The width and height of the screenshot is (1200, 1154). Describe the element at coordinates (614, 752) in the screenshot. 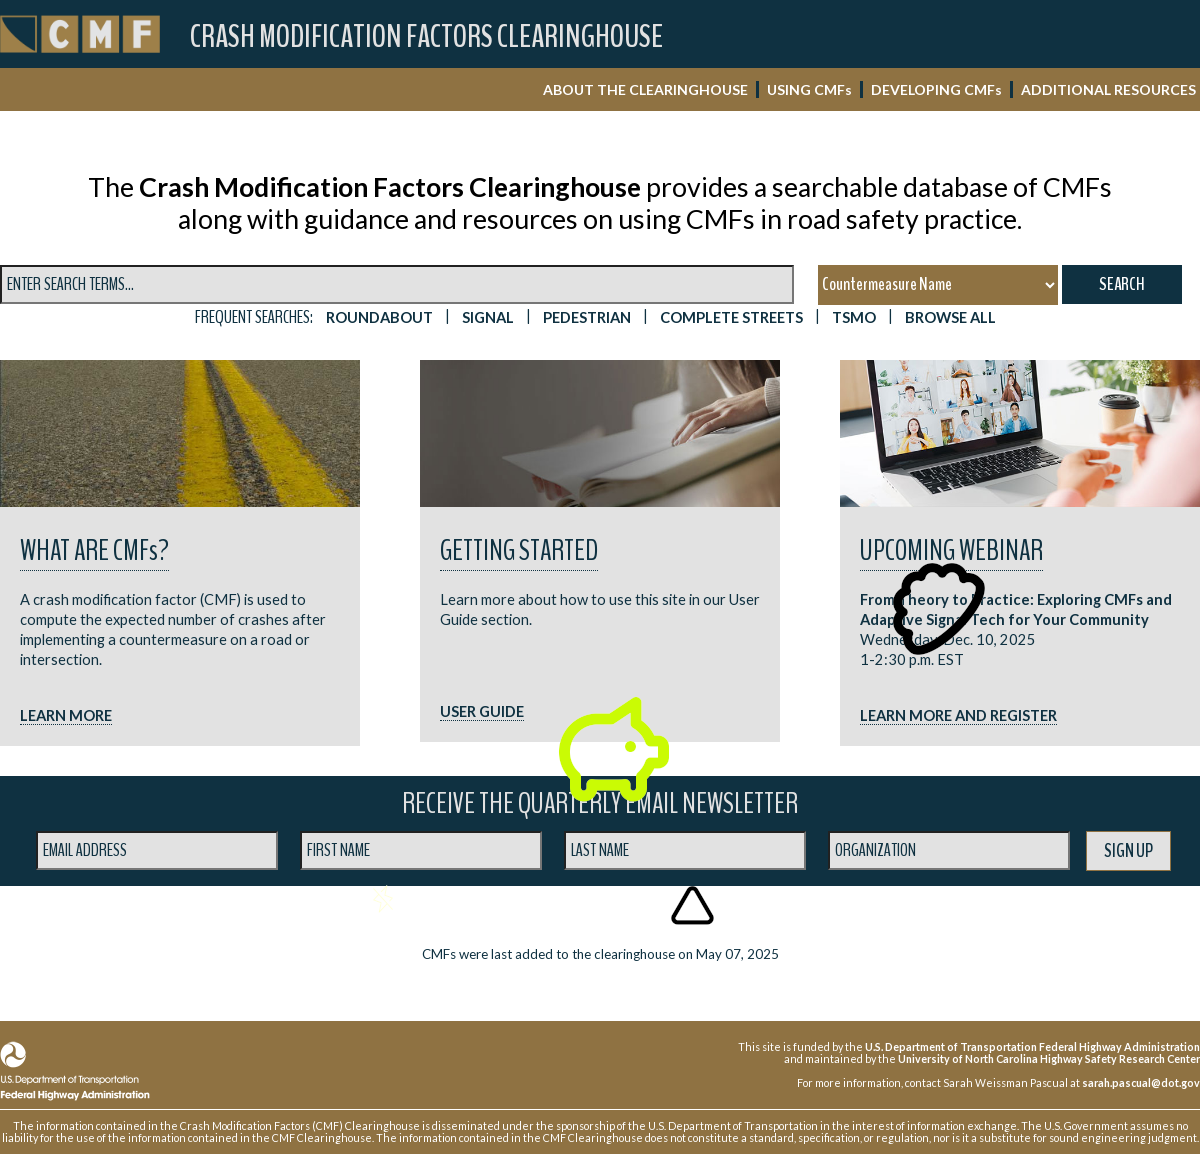

I see `access savings or piggy bank feature` at that location.